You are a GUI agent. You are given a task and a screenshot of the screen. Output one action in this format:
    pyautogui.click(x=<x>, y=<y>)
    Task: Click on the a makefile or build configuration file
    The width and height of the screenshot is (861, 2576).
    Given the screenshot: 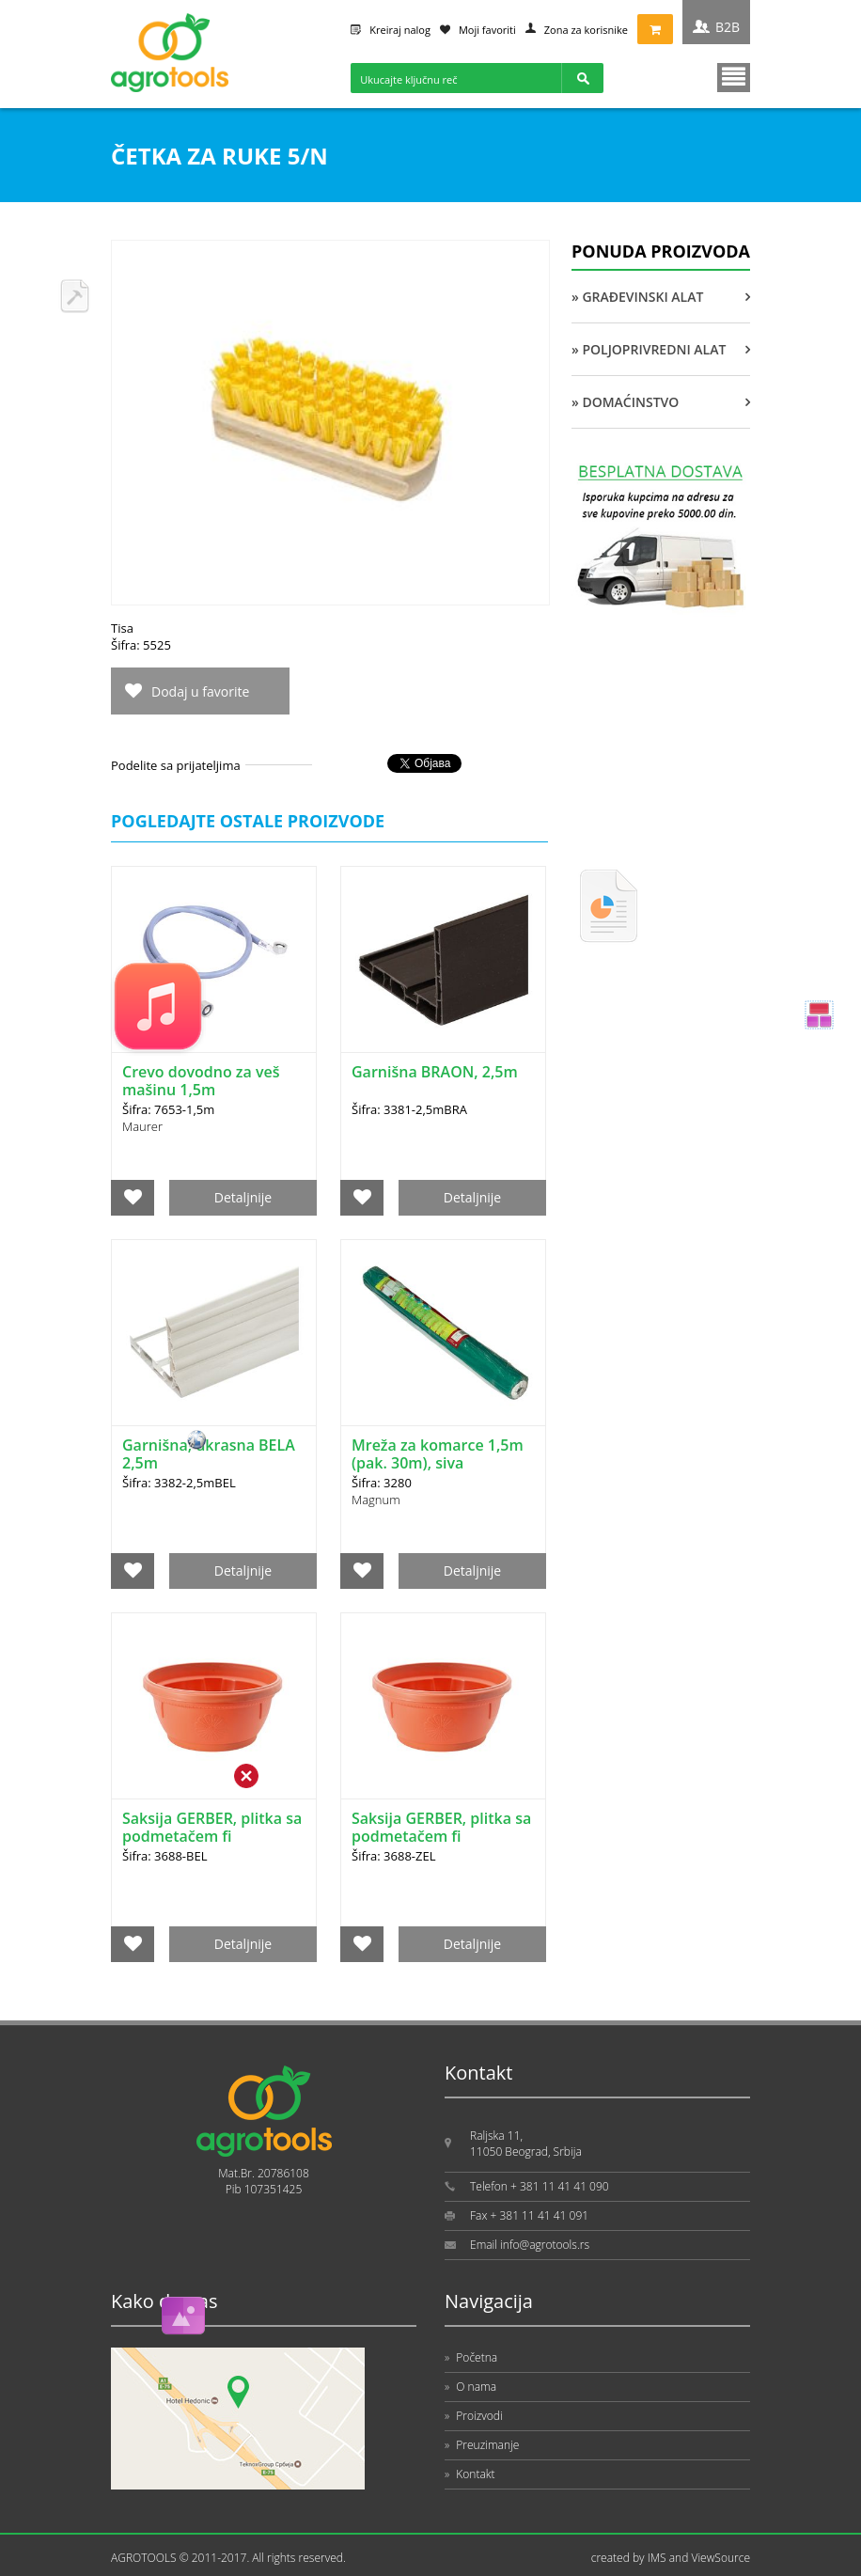 What is the action you would take?
    pyautogui.click(x=74, y=295)
    